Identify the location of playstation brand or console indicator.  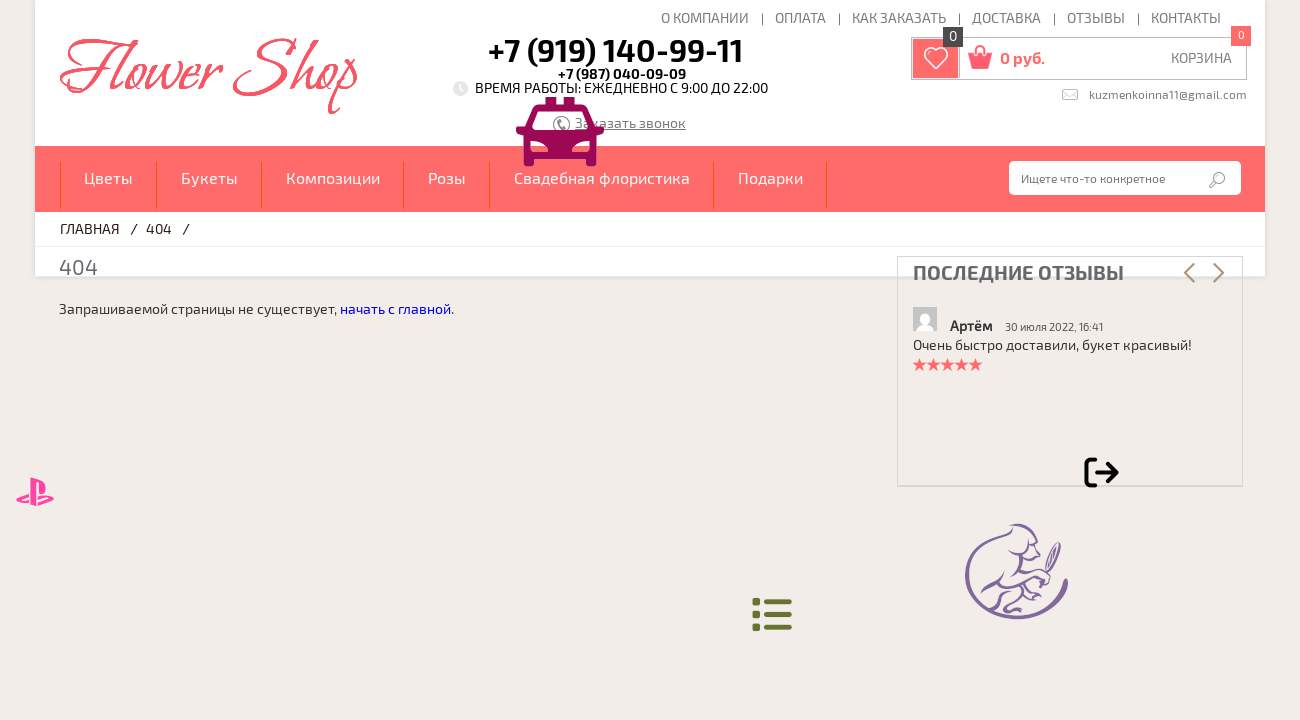
(35, 492).